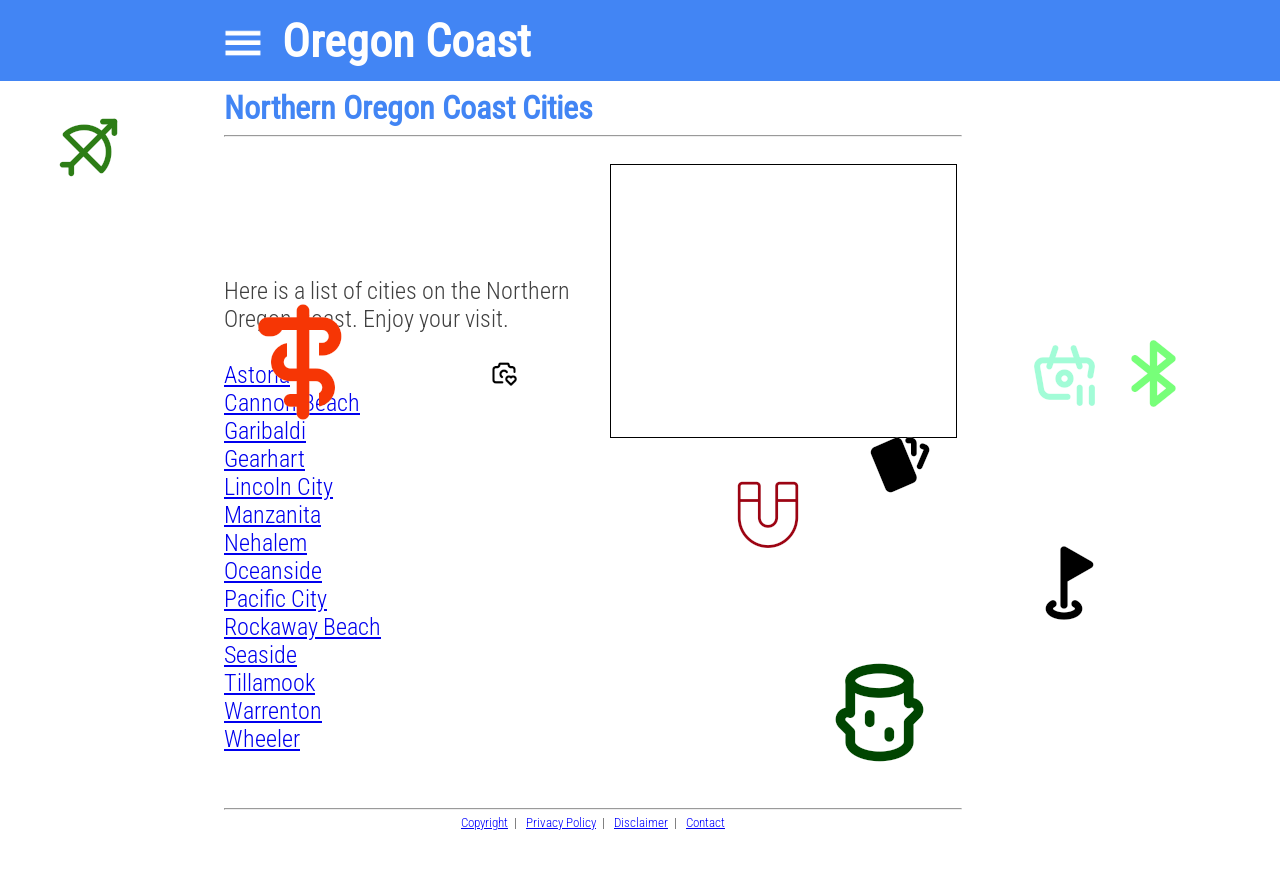 The image size is (1280, 875). Describe the element at coordinates (303, 362) in the screenshot. I see `access medical or healthcare services` at that location.